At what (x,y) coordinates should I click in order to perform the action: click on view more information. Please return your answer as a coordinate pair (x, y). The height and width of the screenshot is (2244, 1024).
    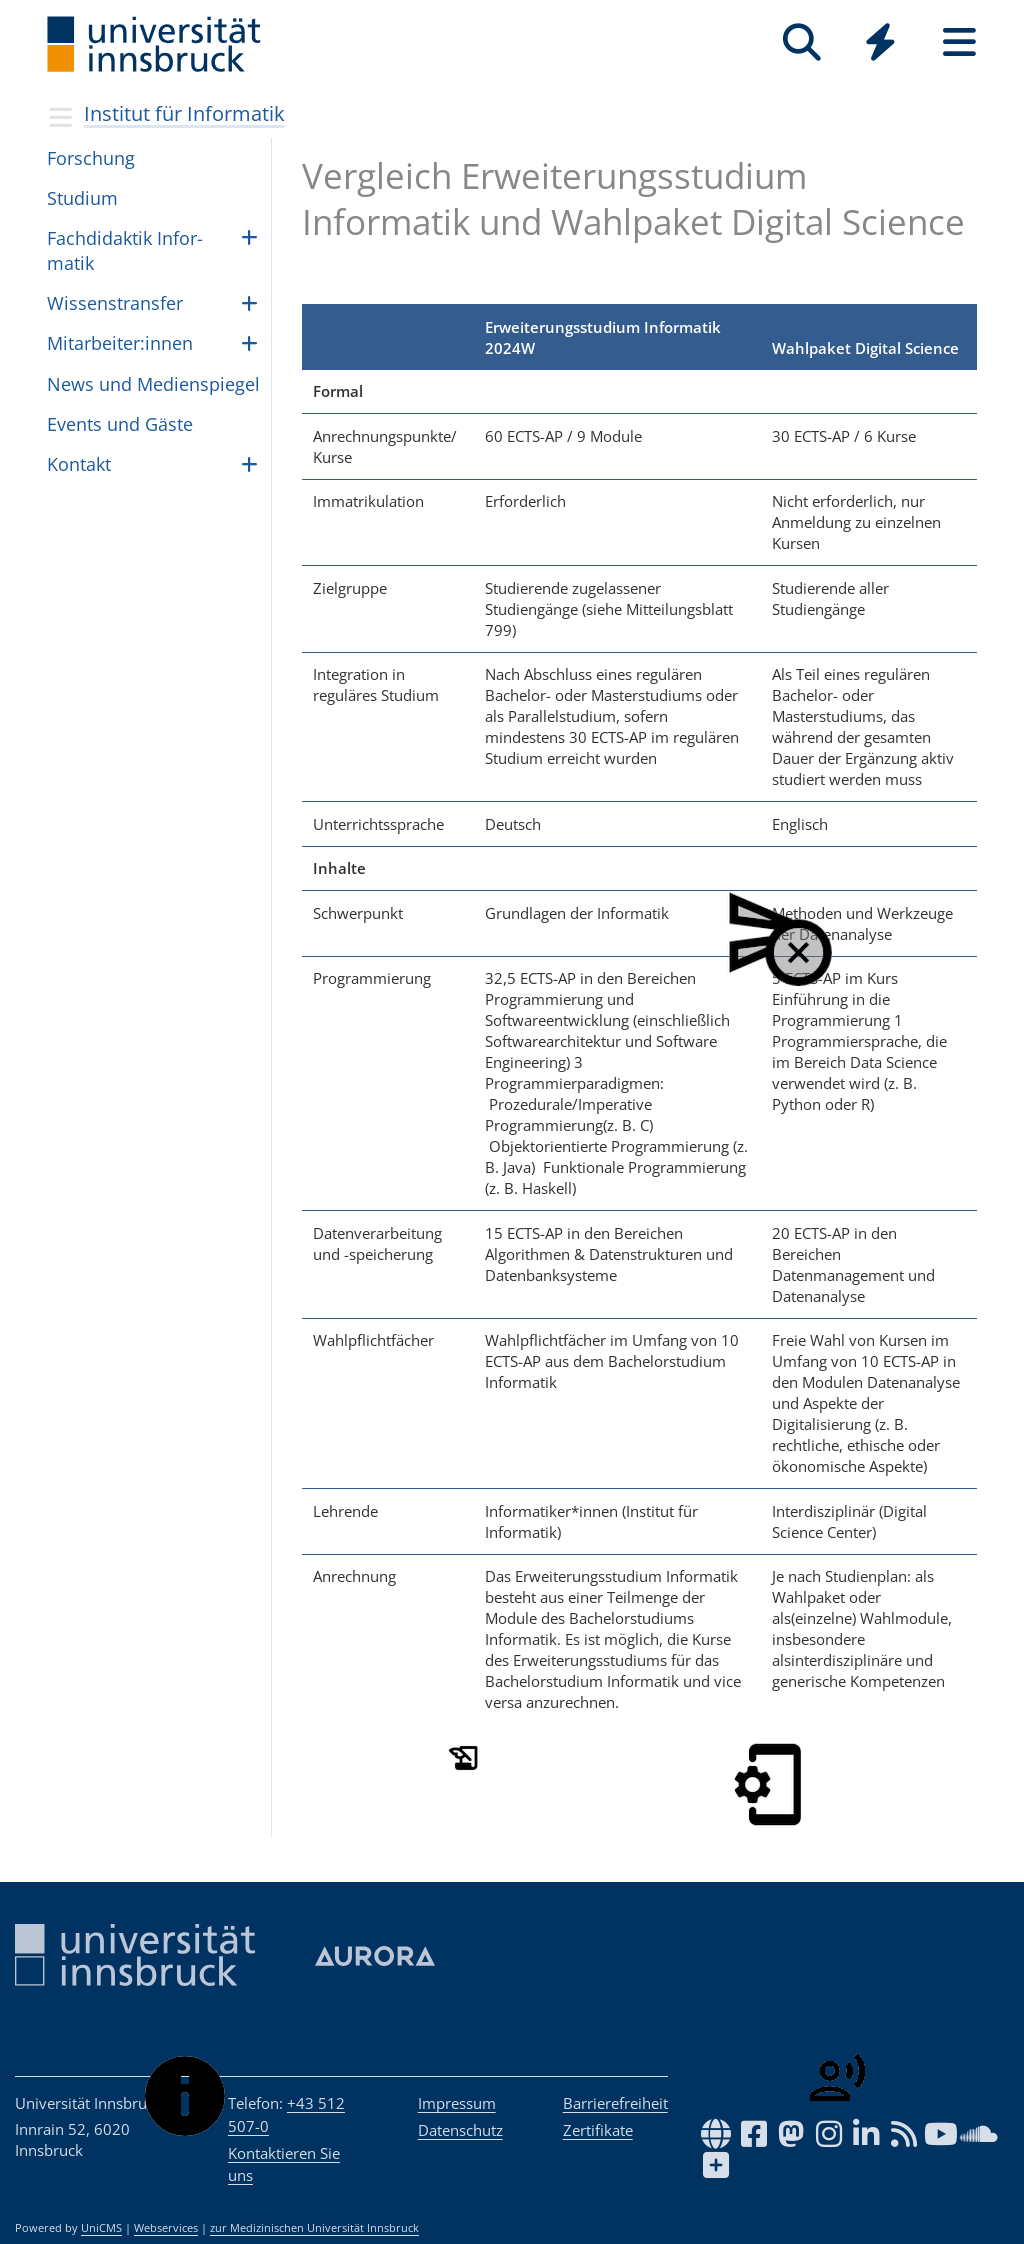
    Looking at the image, I should click on (185, 2096).